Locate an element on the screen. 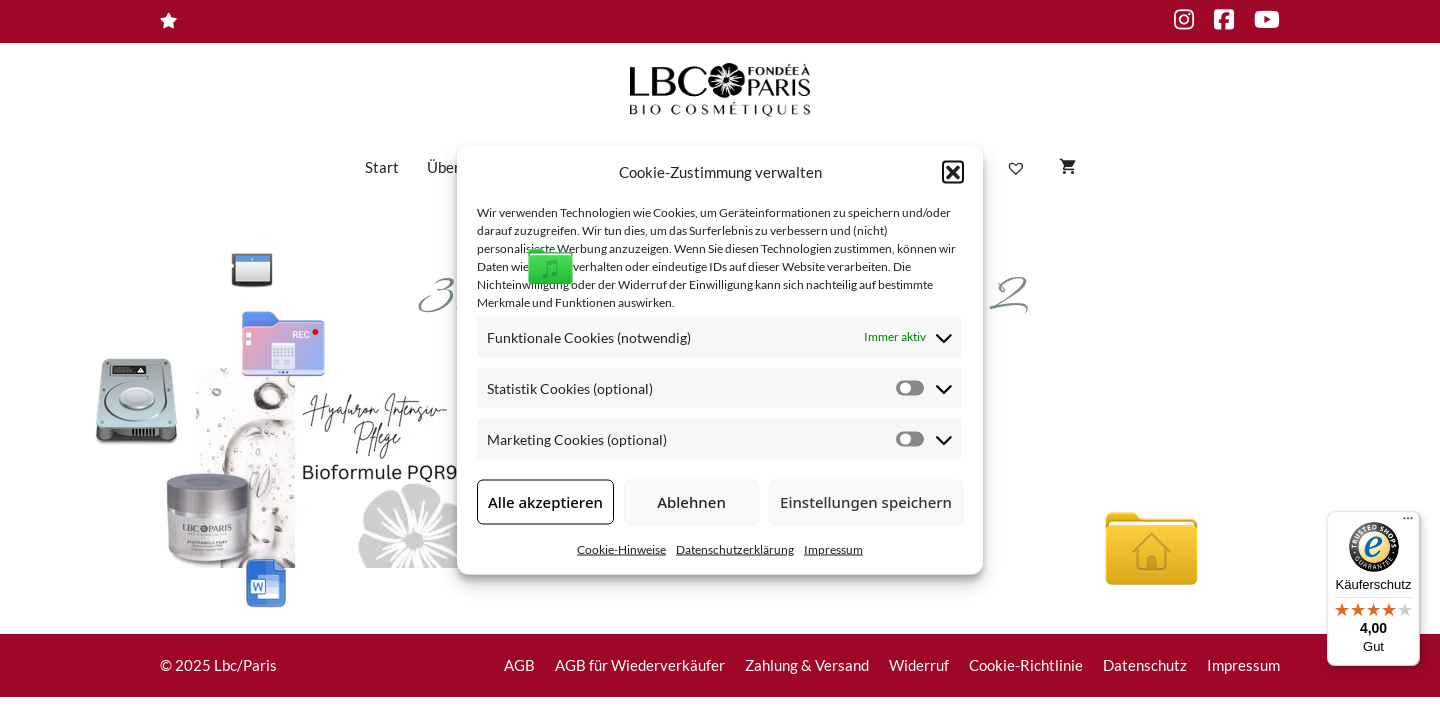 This screenshot has width=1440, height=720. a microsoft word document file is located at coordinates (266, 583).